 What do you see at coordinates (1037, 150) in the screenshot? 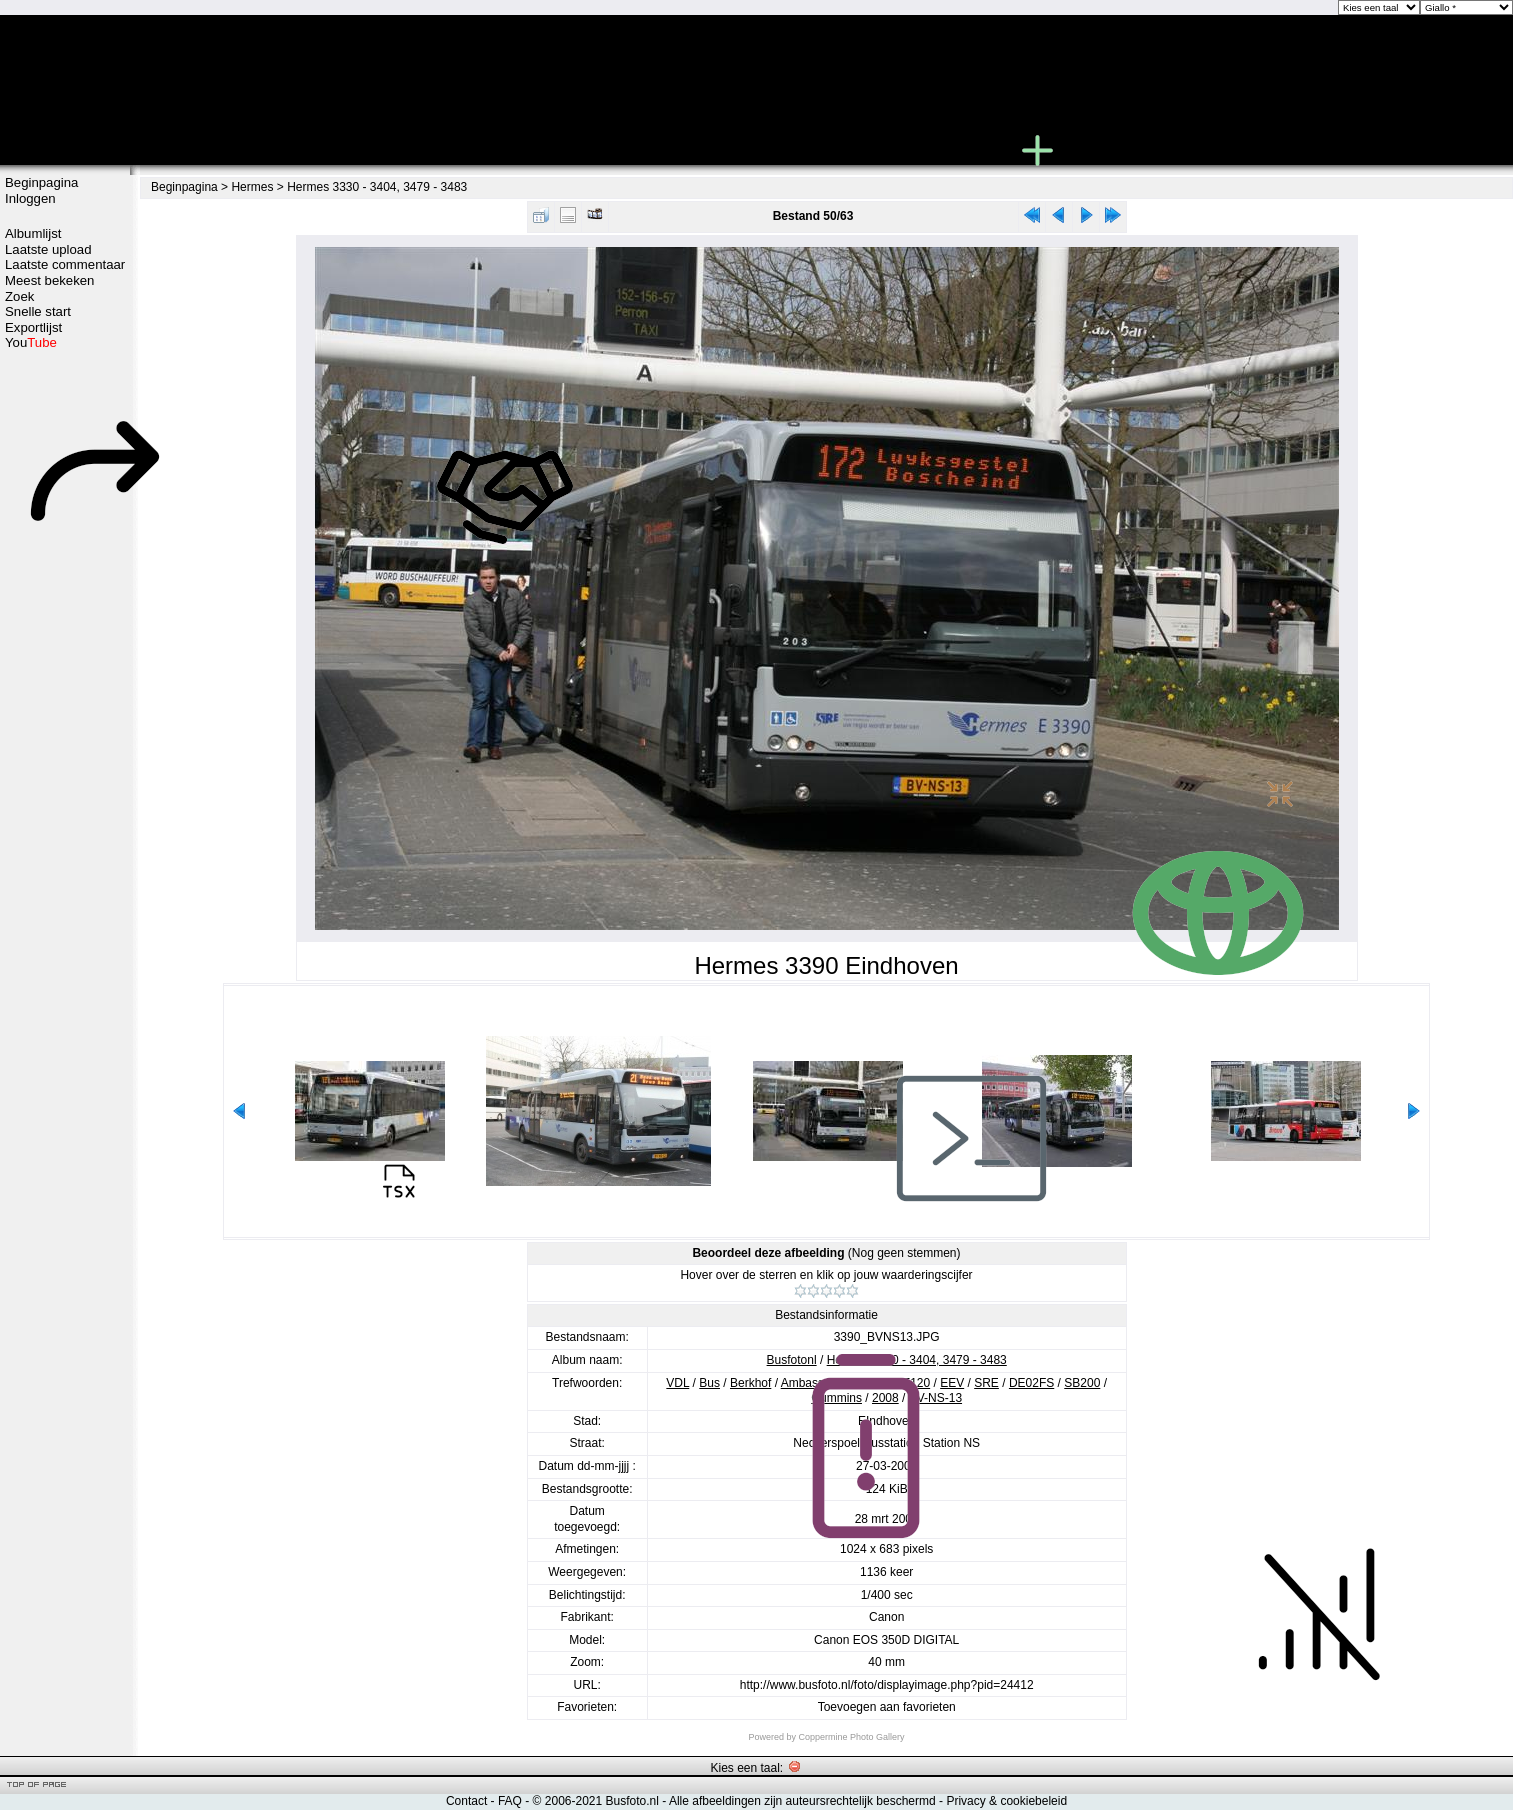
I see `add a new item` at bounding box center [1037, 150].